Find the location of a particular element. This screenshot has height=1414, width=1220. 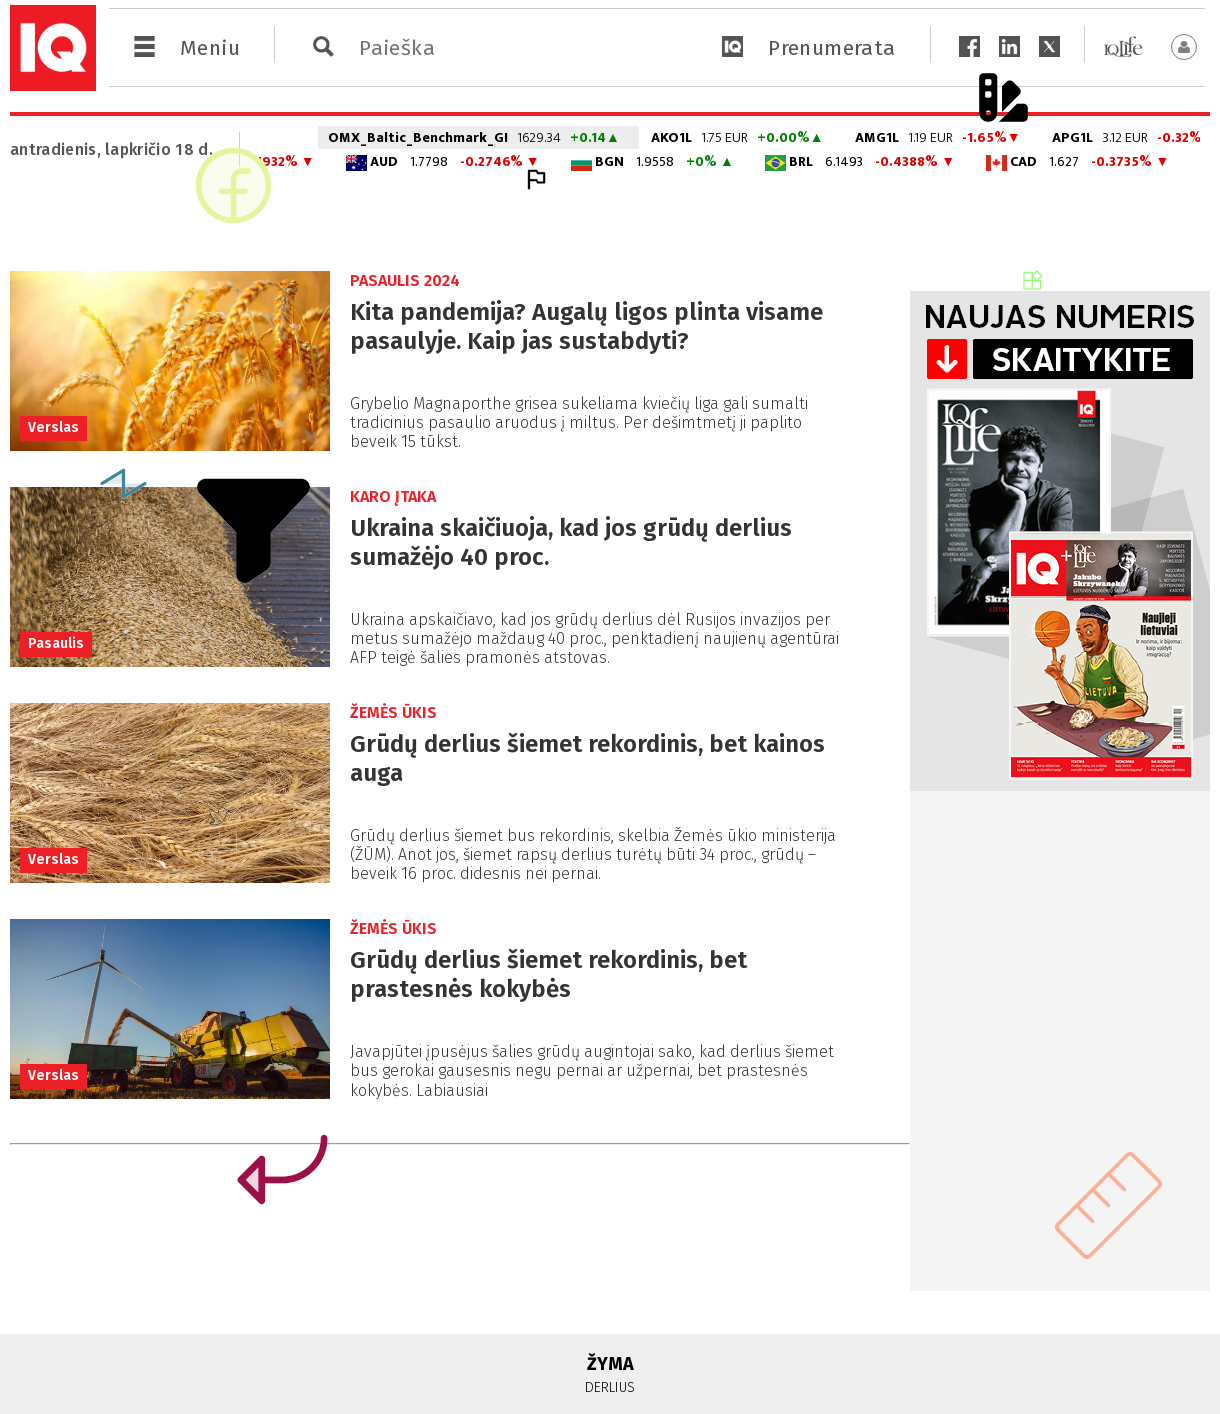

access measurement tools is located at coordinates (1108, 1205).